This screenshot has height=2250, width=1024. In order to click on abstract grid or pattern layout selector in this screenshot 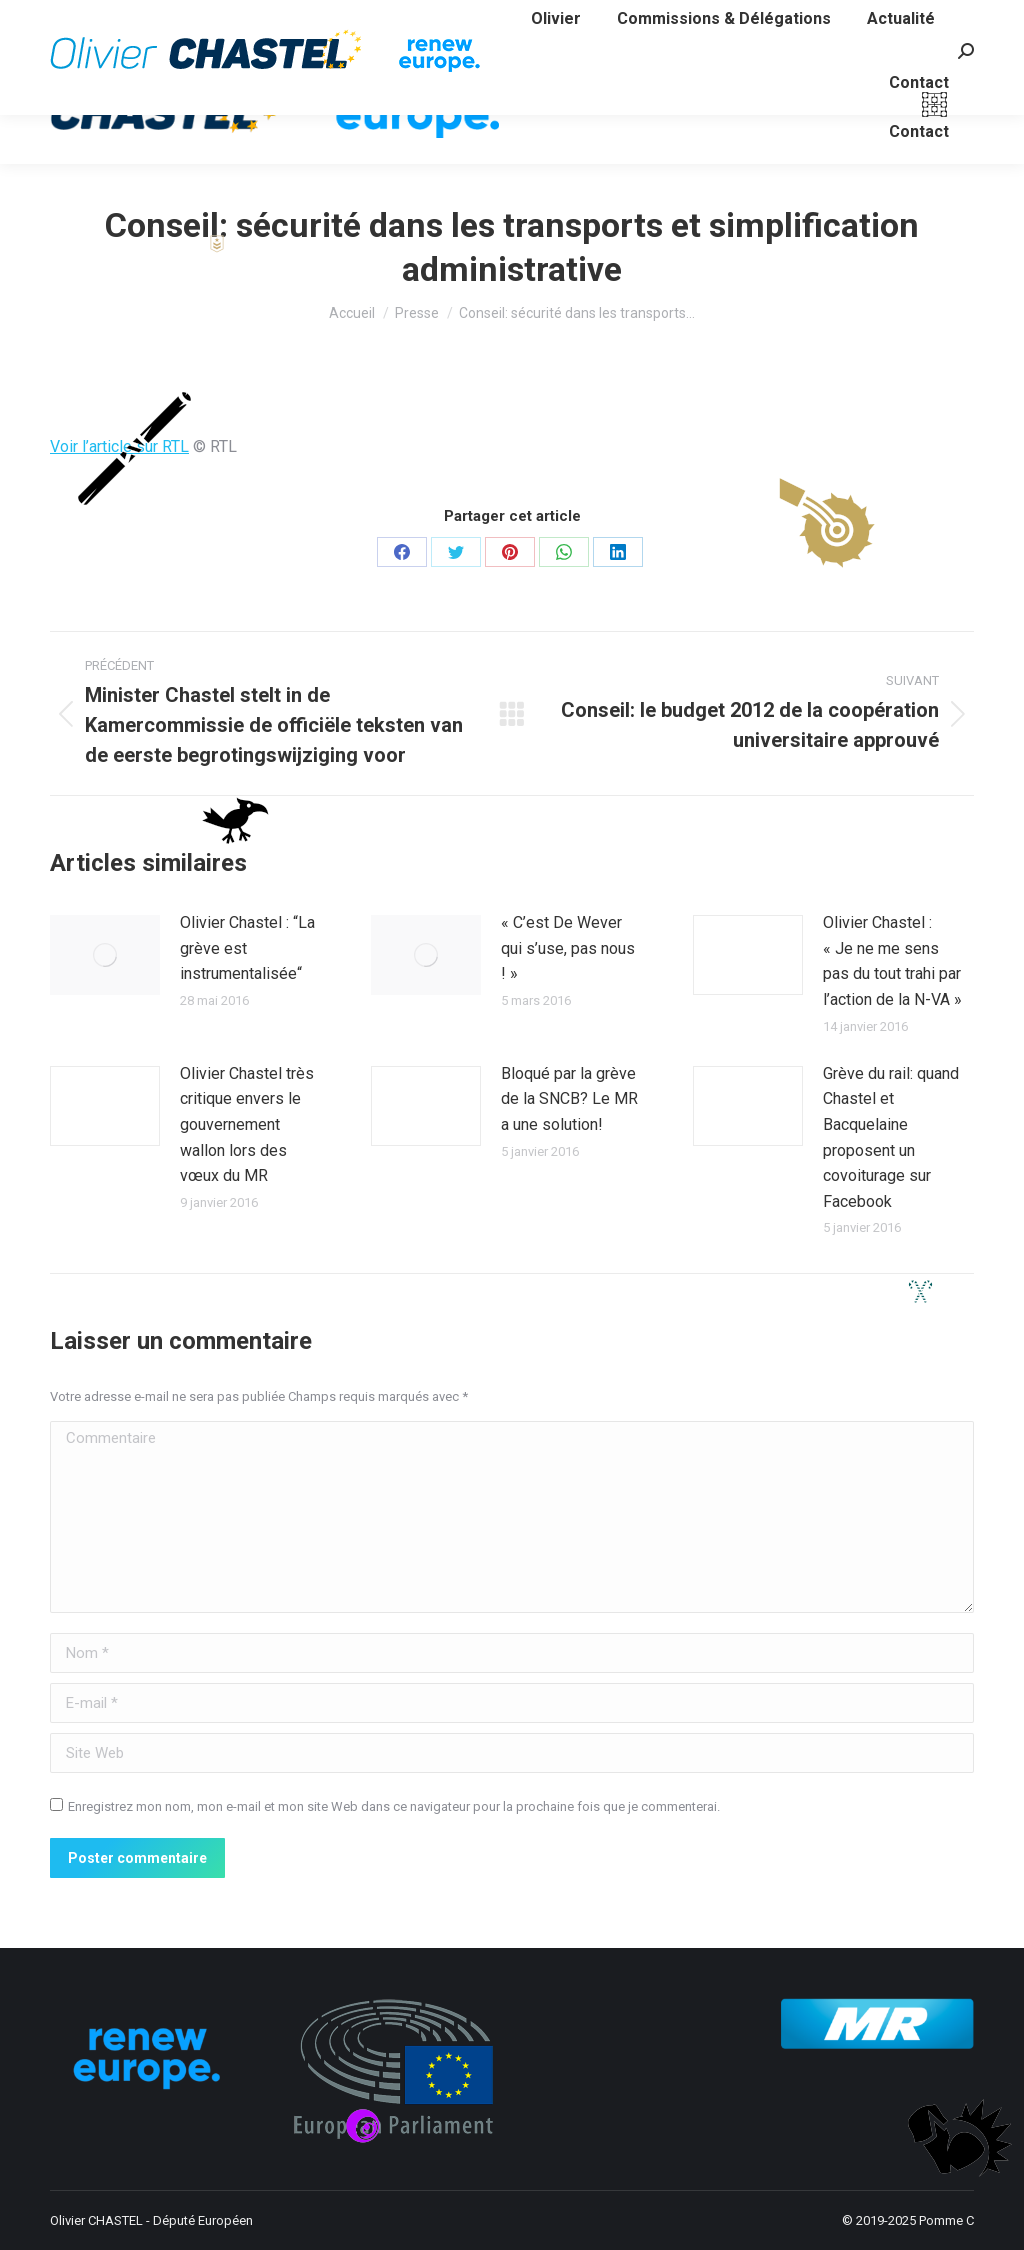, I will do `click(934, 104)`.